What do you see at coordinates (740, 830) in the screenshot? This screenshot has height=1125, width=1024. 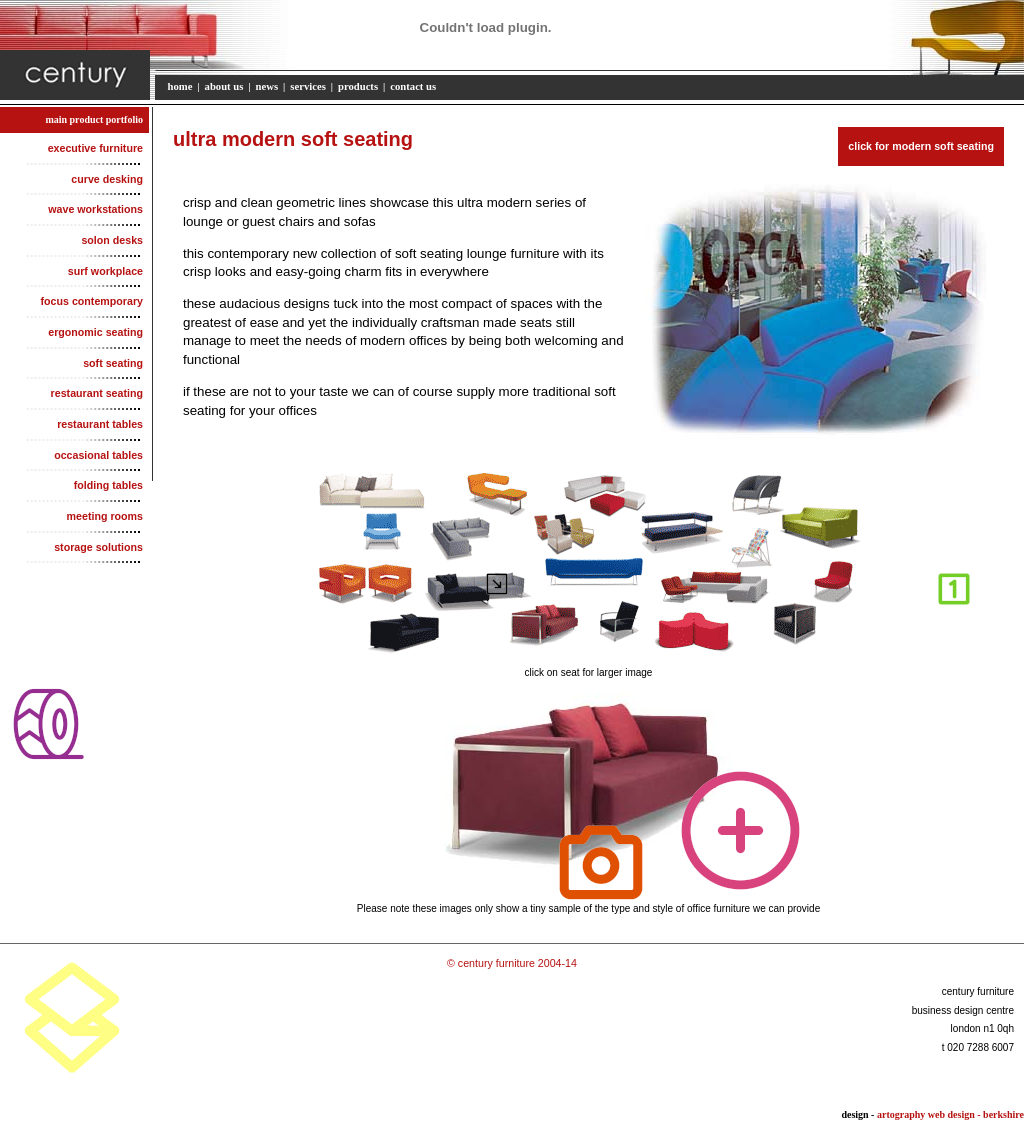 I see `add a new item` at bounding box center [740, 830].